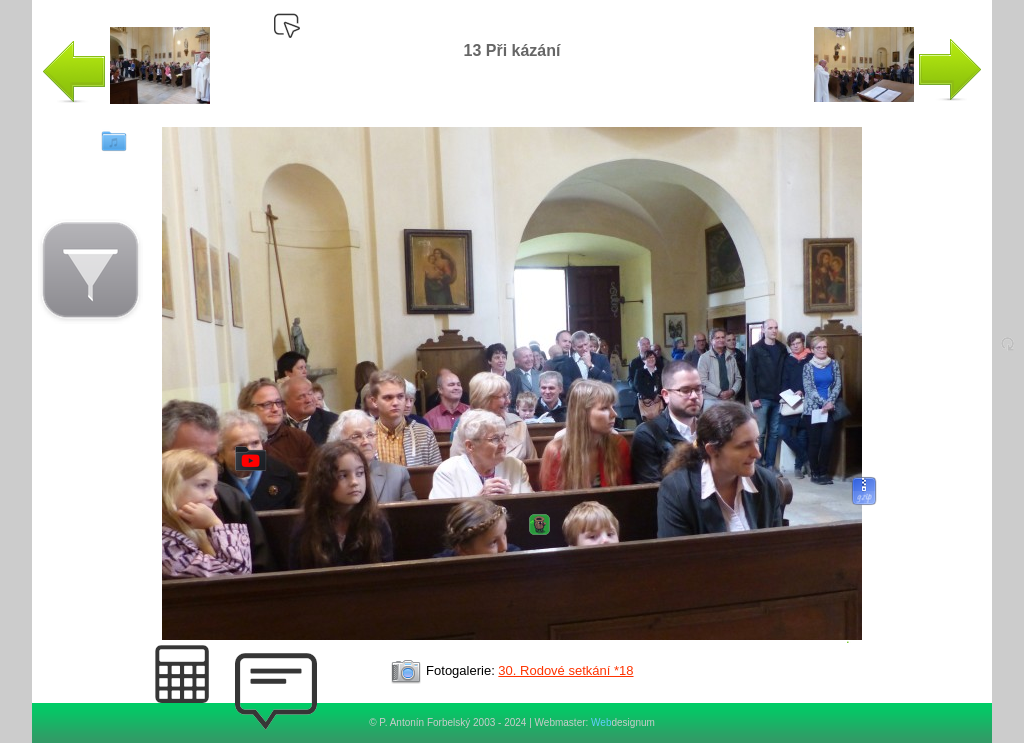  Describe the element at coordinates (539, 524) in the screenshot. I see `launch ricochlime game app` at that location.